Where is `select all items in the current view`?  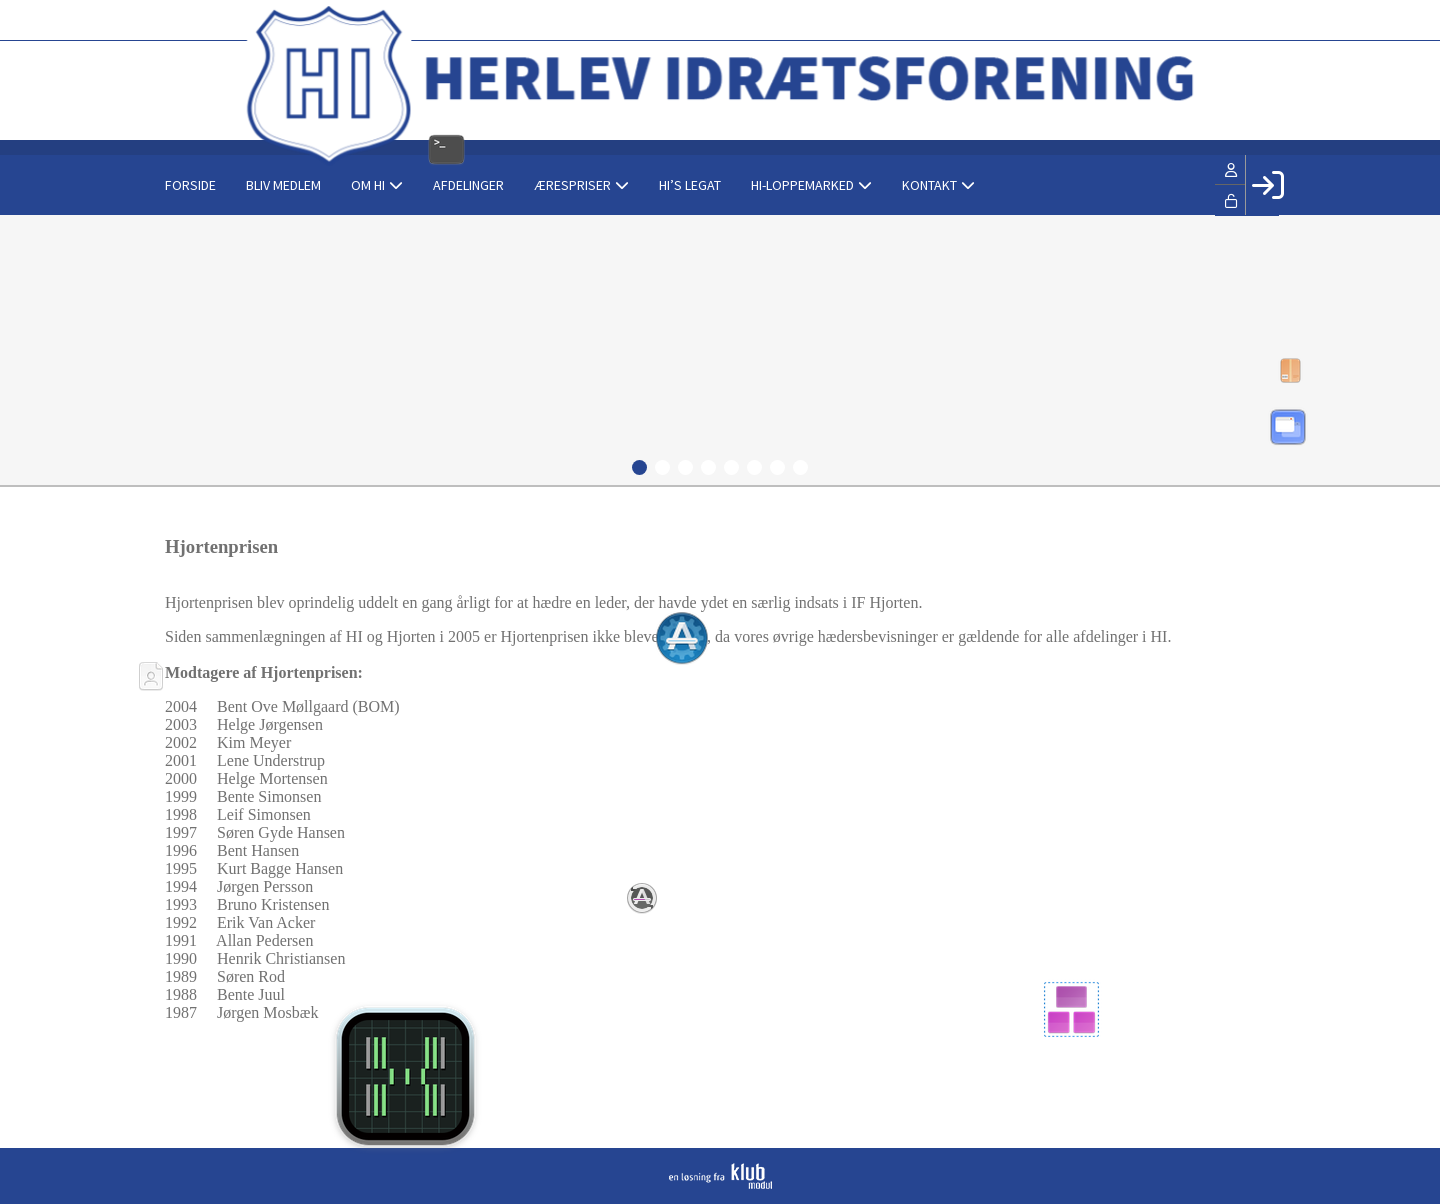
select all items in the current view is located at coordinates (1071, 1009).